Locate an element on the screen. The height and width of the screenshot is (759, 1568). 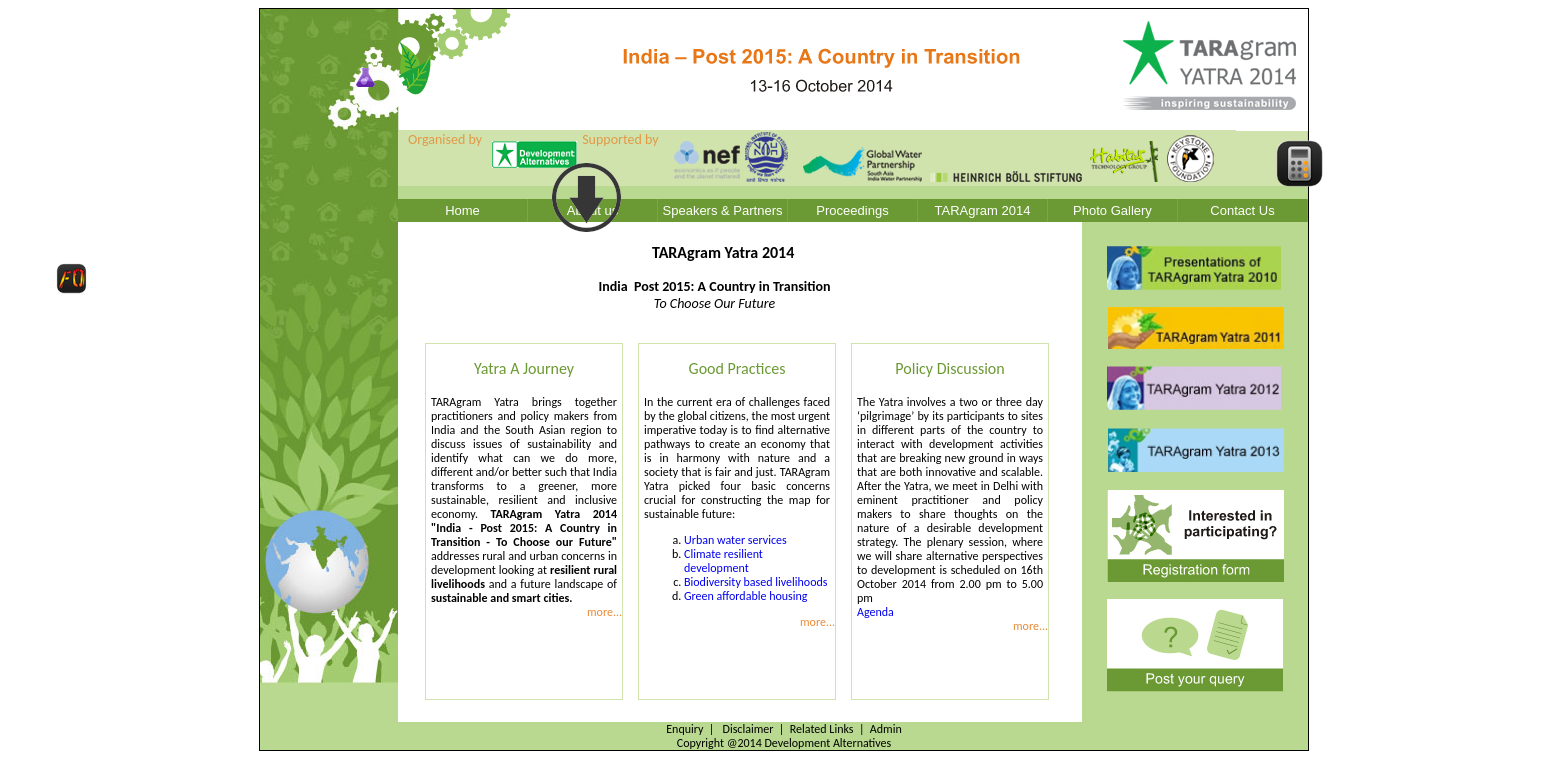
open the calculator app is located at coordinates (1299, 163).